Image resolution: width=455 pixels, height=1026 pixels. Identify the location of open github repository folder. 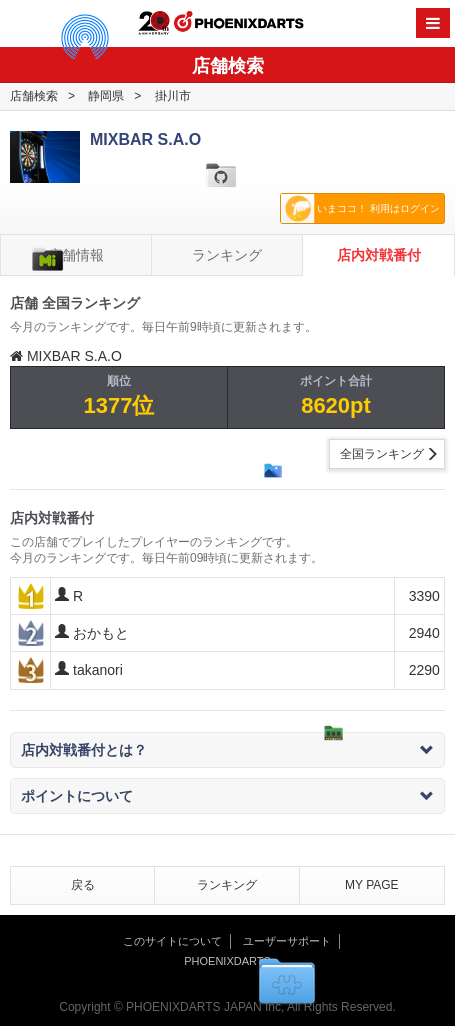
(221, 176).